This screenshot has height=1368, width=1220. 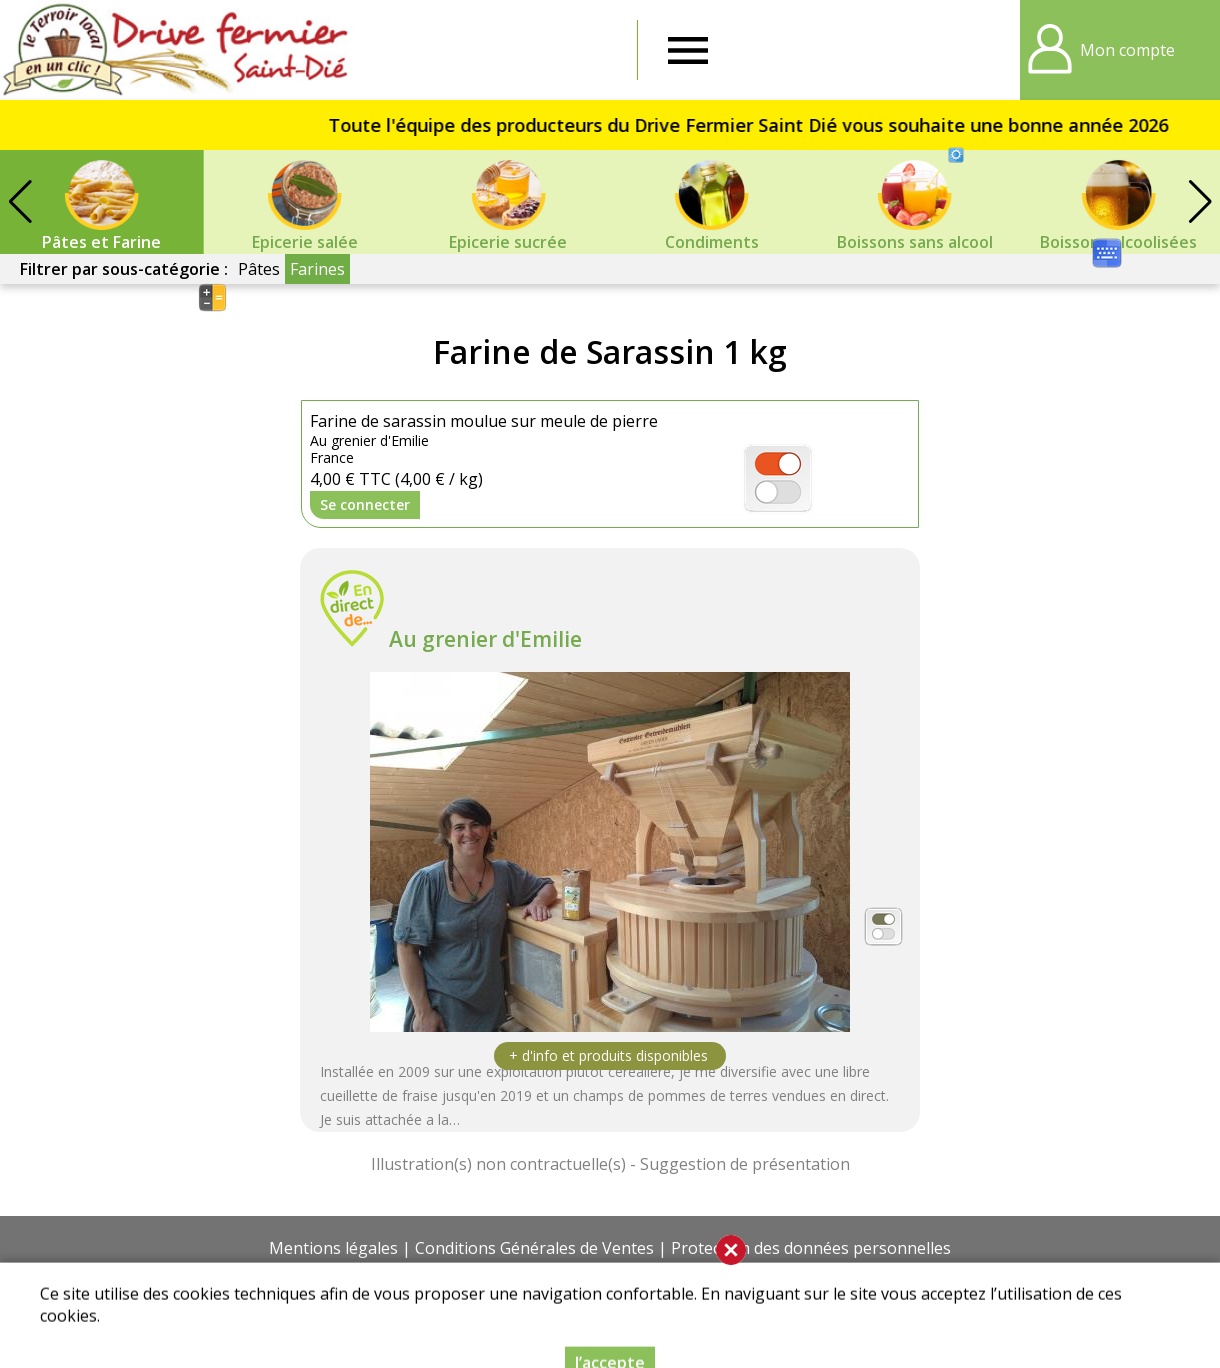 I want to click on open desktop preferences or settings, so click(x=883, y=926).